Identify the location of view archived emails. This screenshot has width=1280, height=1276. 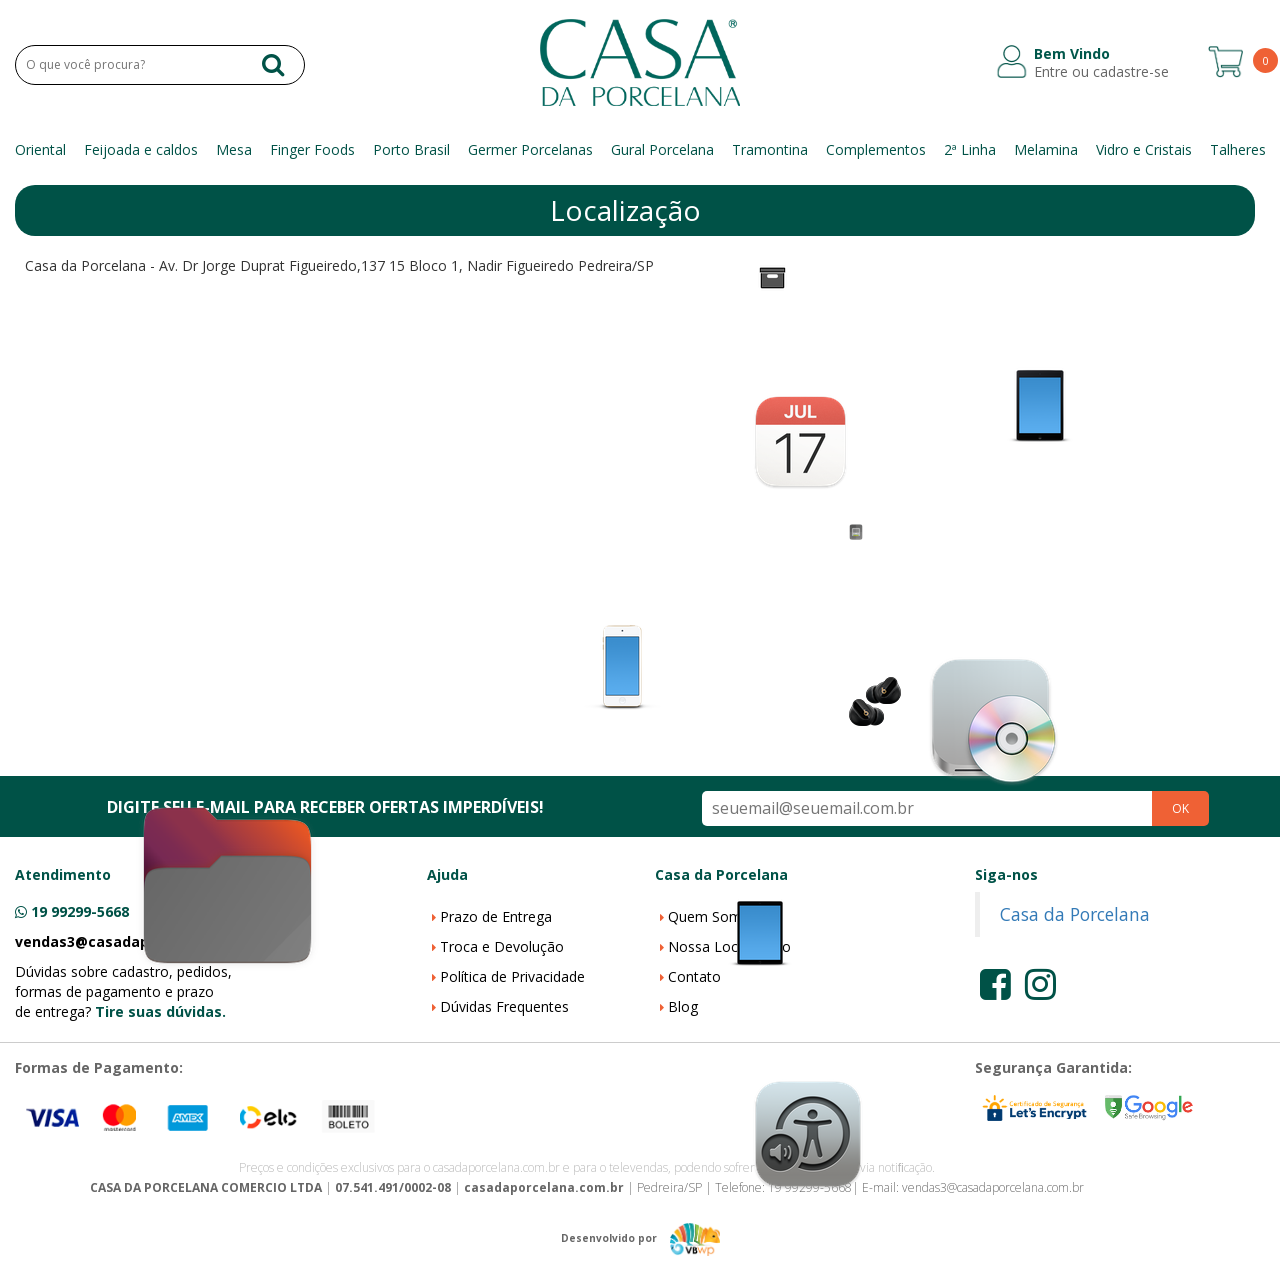
(772, 277).